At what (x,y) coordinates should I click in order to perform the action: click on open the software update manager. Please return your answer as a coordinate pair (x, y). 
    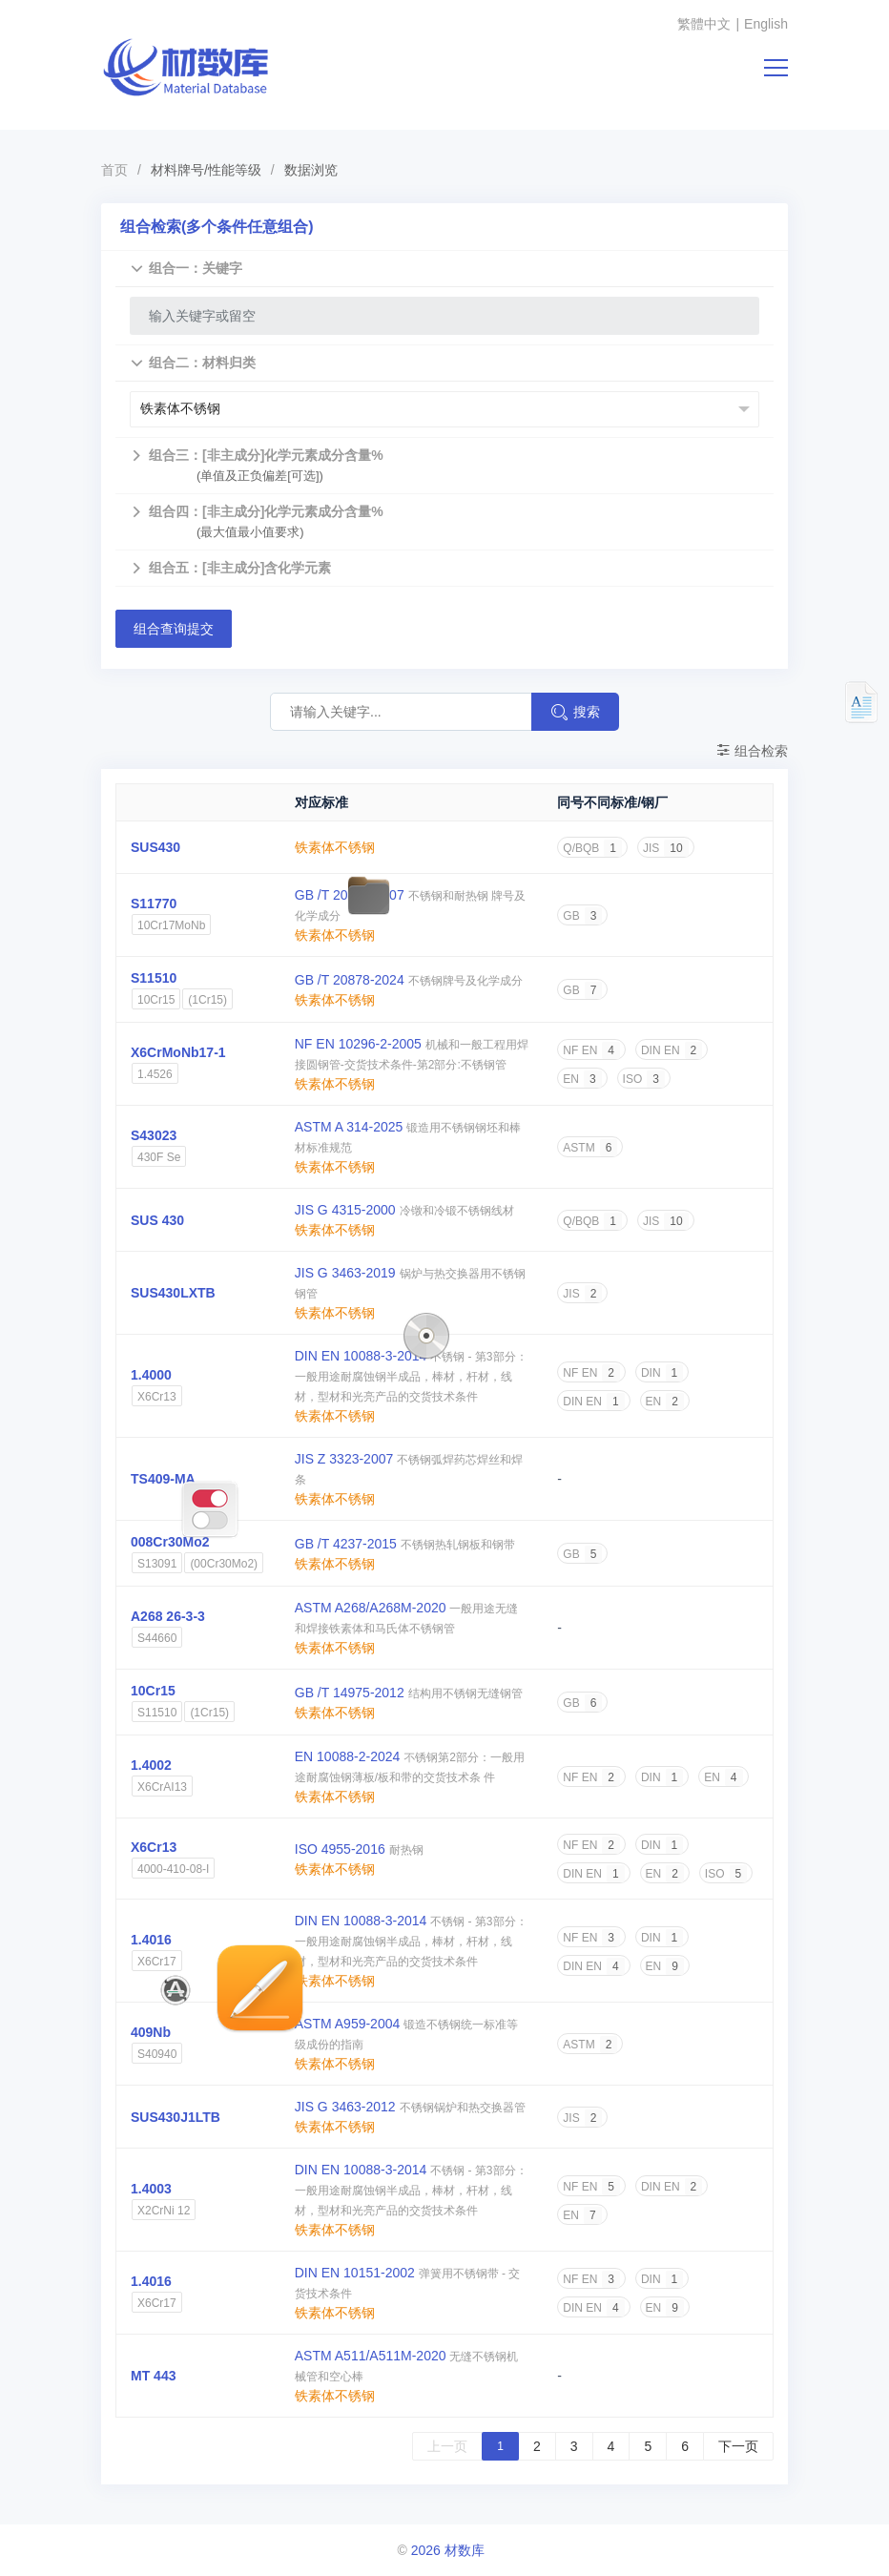
    Looking at the image, I should click on (176, 1990).